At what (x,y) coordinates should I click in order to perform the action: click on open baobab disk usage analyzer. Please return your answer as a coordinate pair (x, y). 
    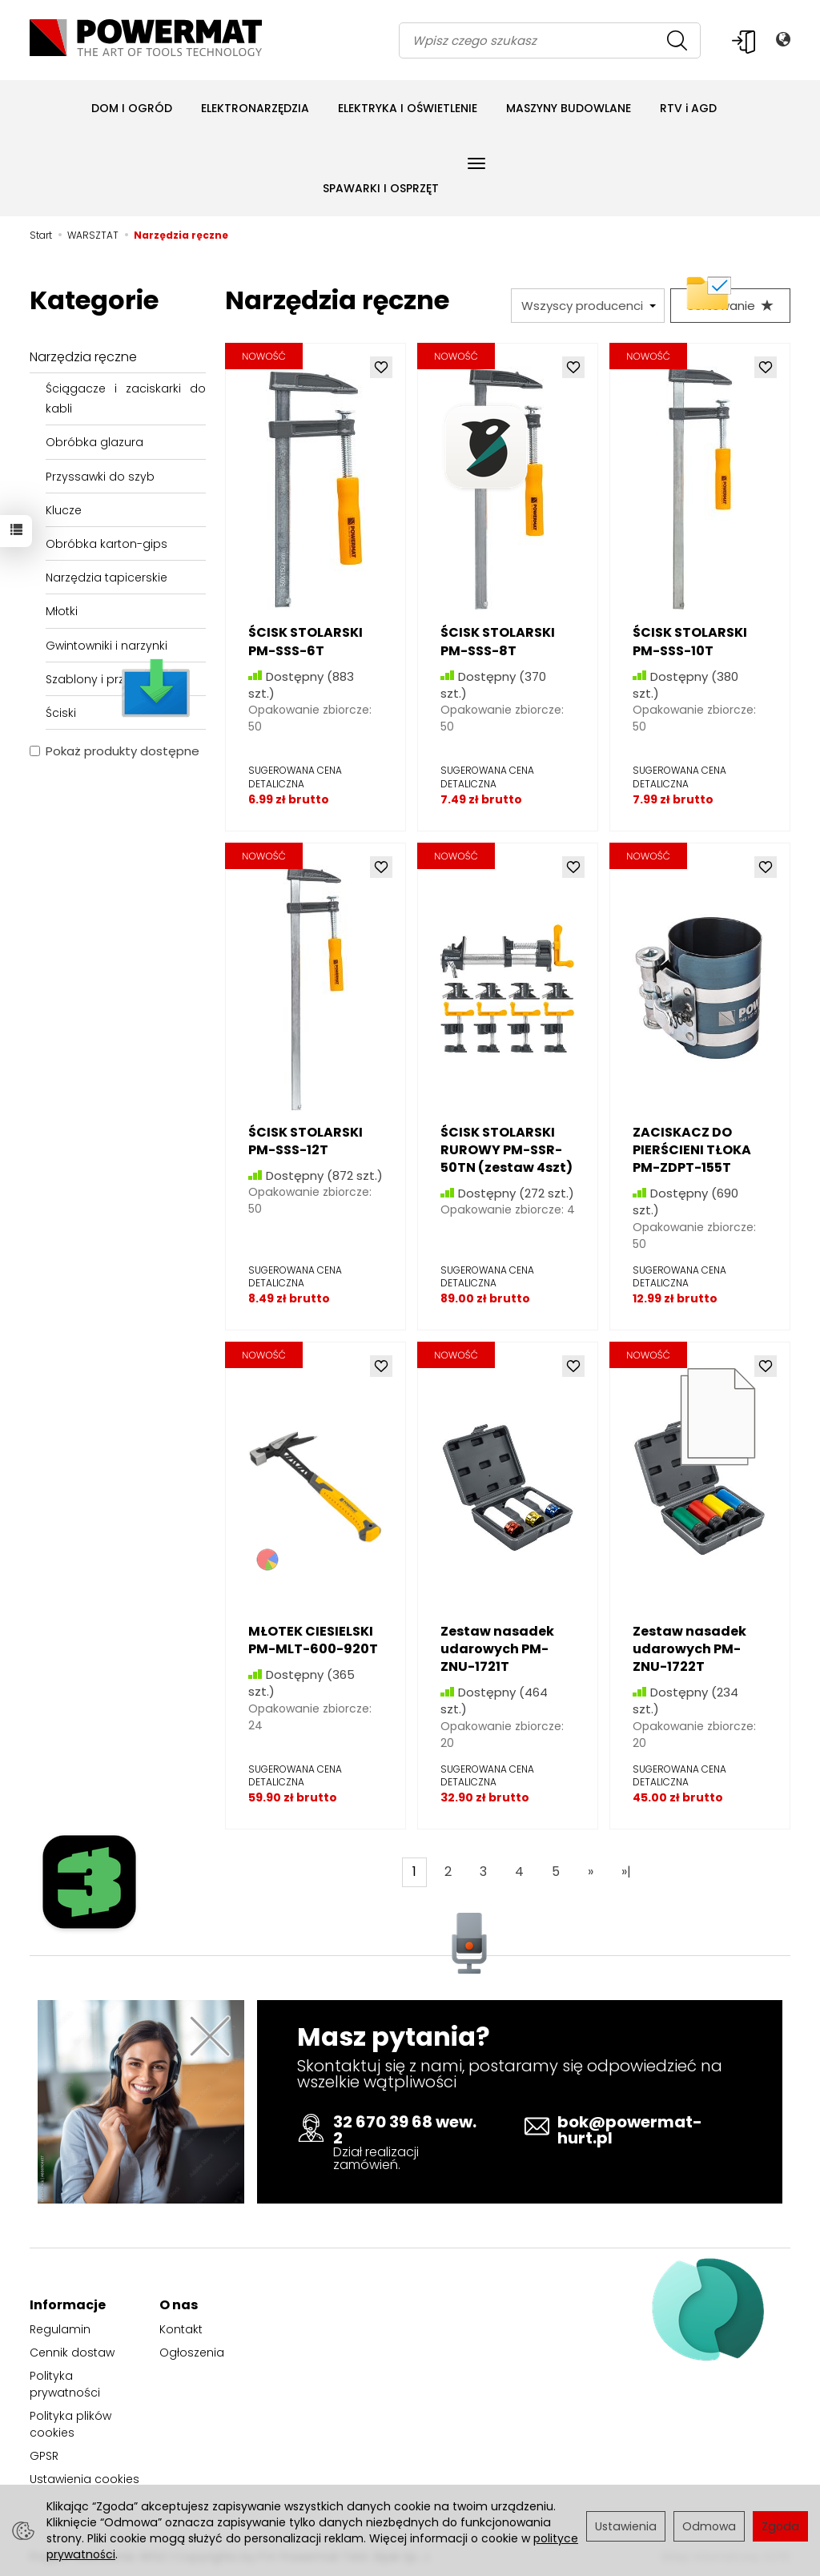
    Looking at the image, I should click on (267, 1560).